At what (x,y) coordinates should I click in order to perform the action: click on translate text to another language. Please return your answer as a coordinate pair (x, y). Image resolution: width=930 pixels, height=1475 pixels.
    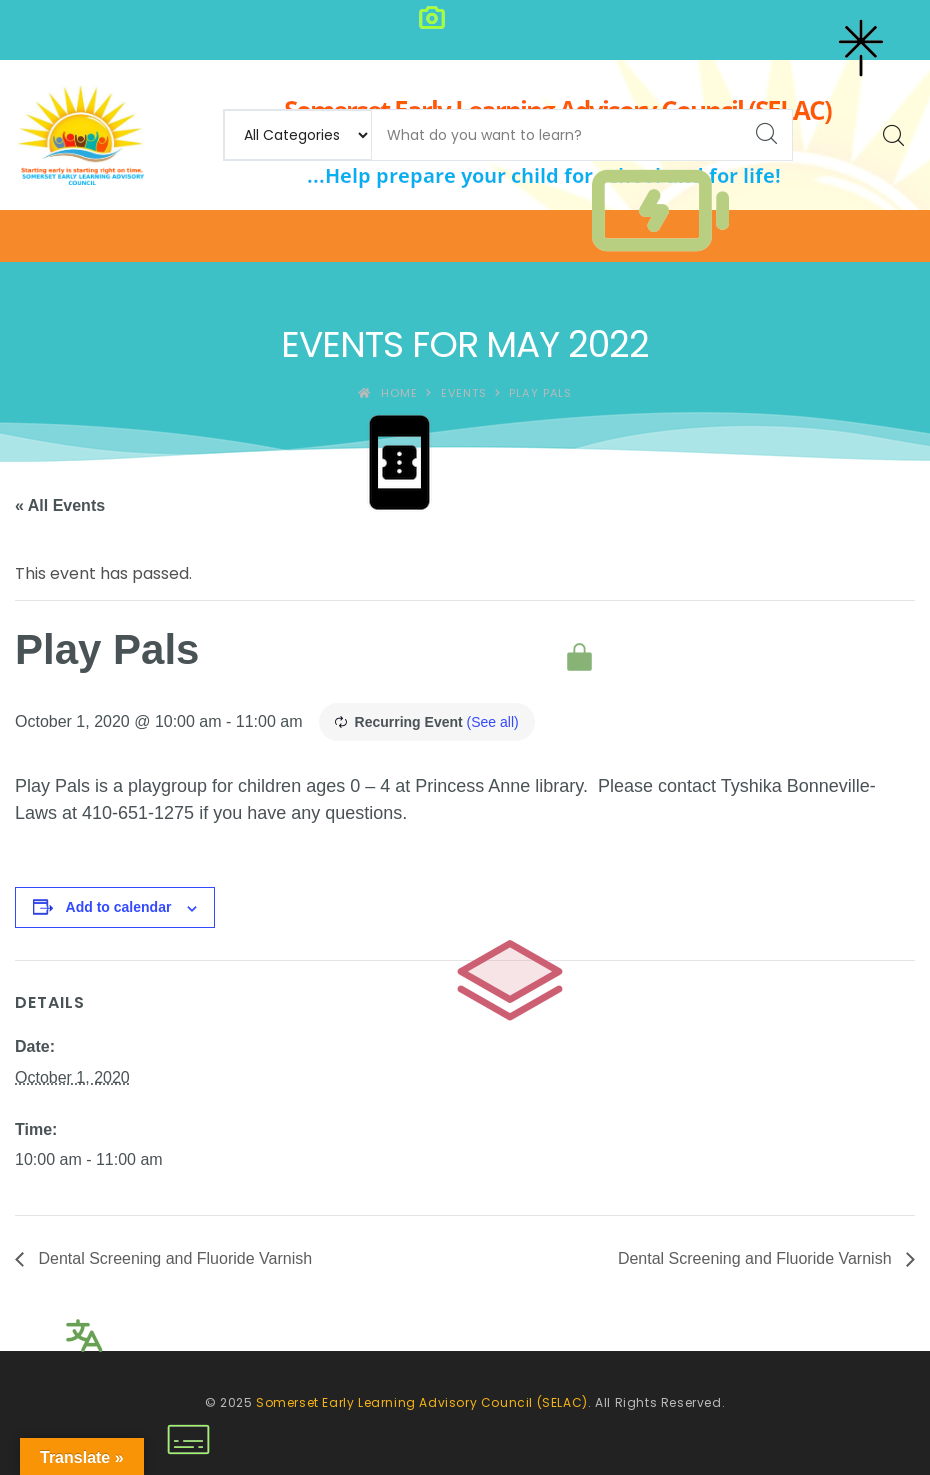
    Looking at the image, I should click on (83, 1336).